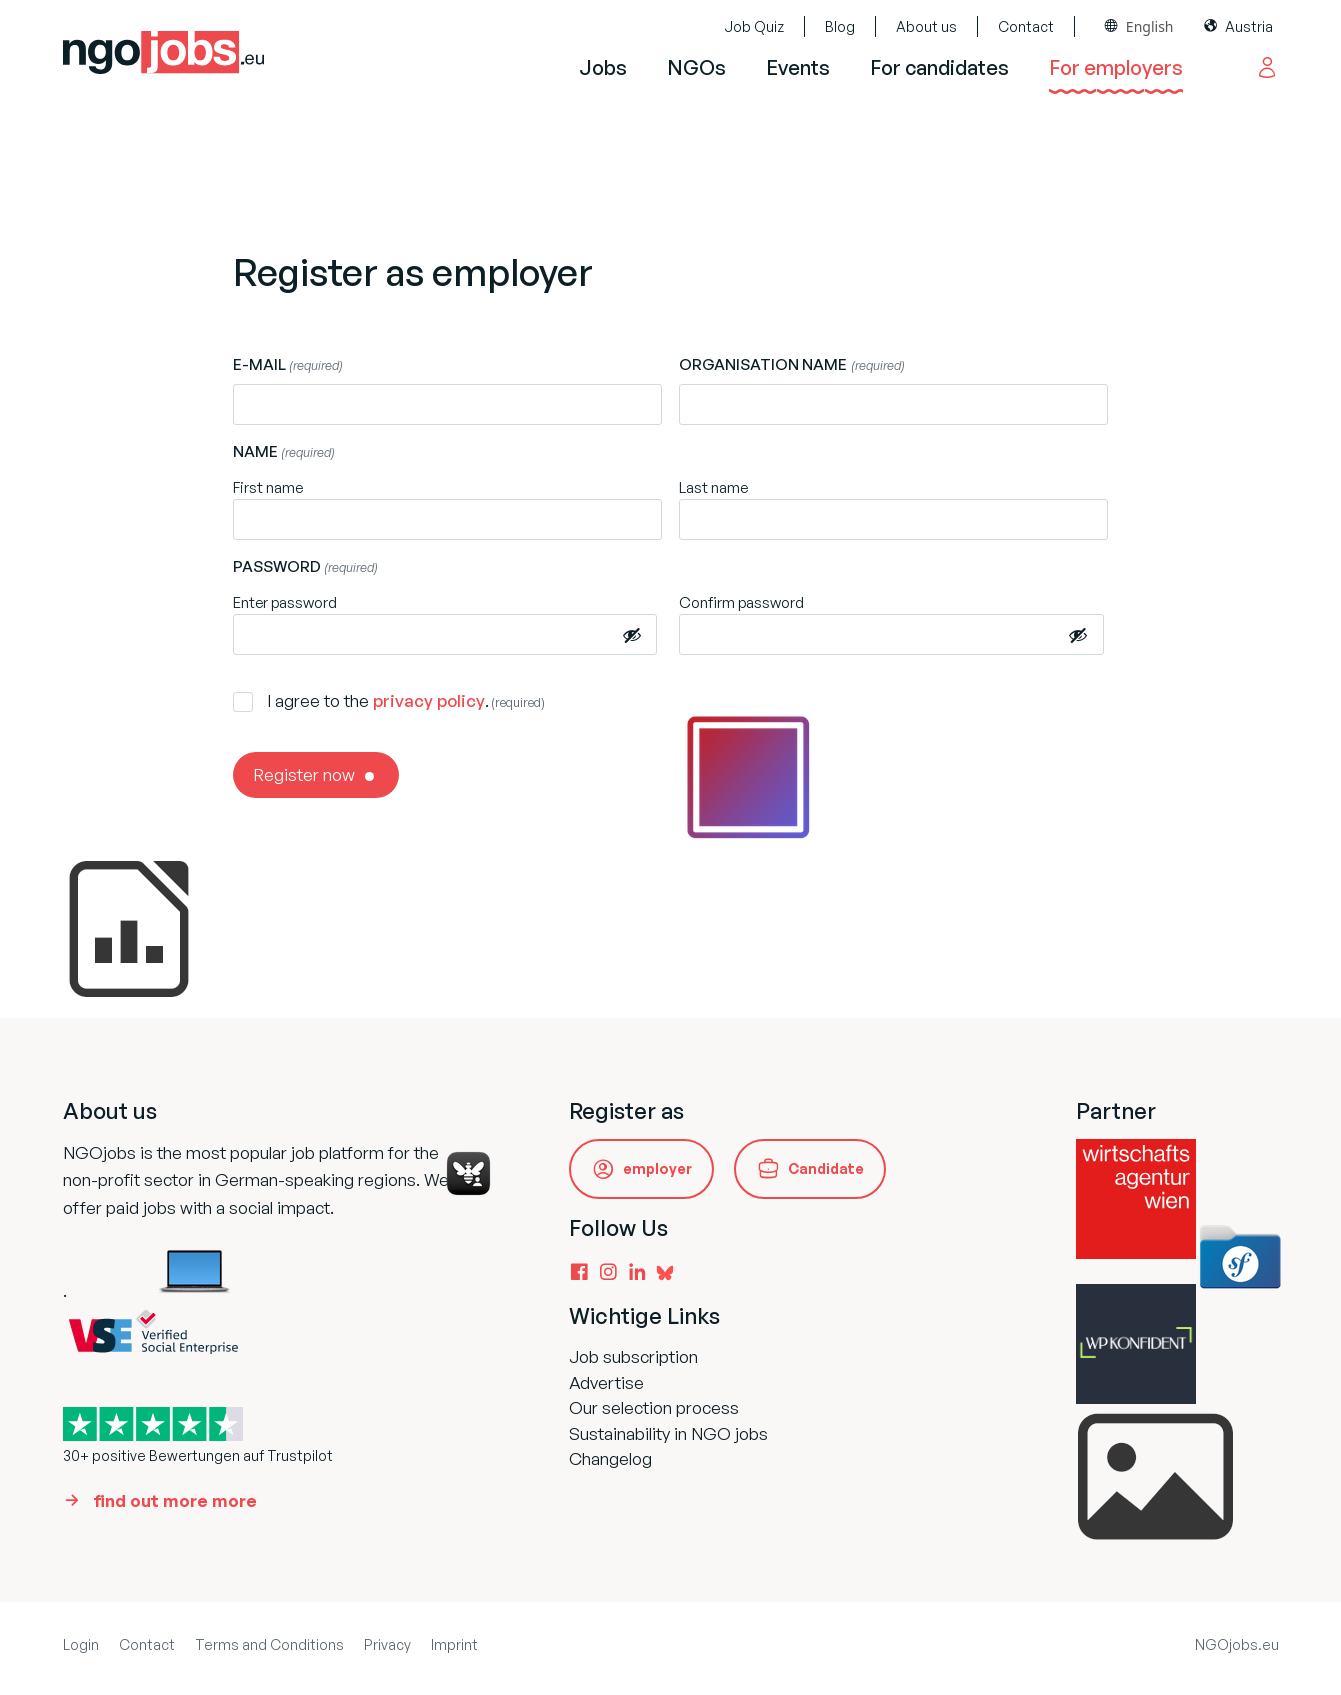  What do you see at coordinates (1240, 1259) in the screenshot?
I see `folder containing symfony framework project files` at bounding box center [1240, 1259].